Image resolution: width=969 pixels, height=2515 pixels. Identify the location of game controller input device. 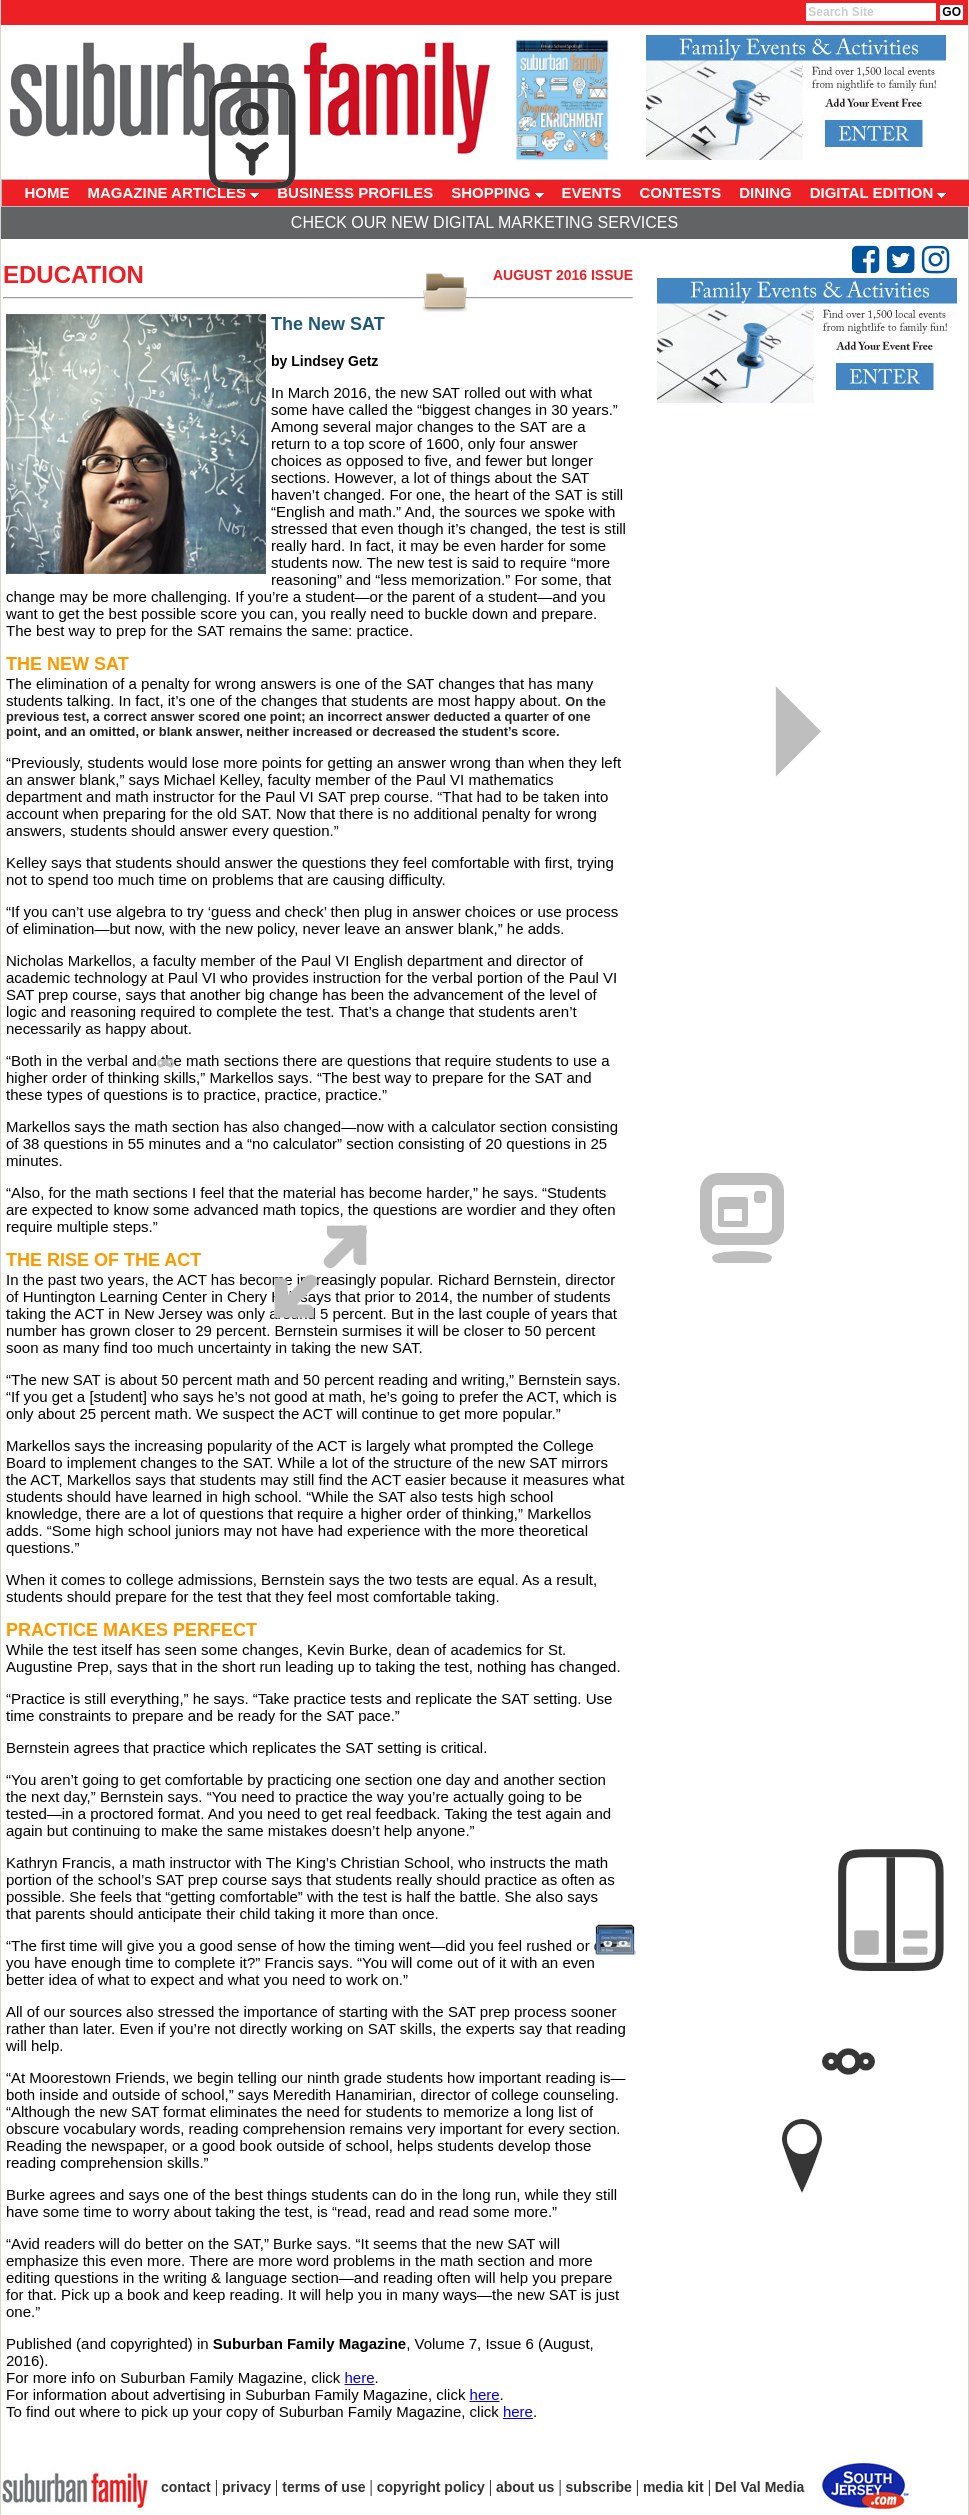
(165, 1063).